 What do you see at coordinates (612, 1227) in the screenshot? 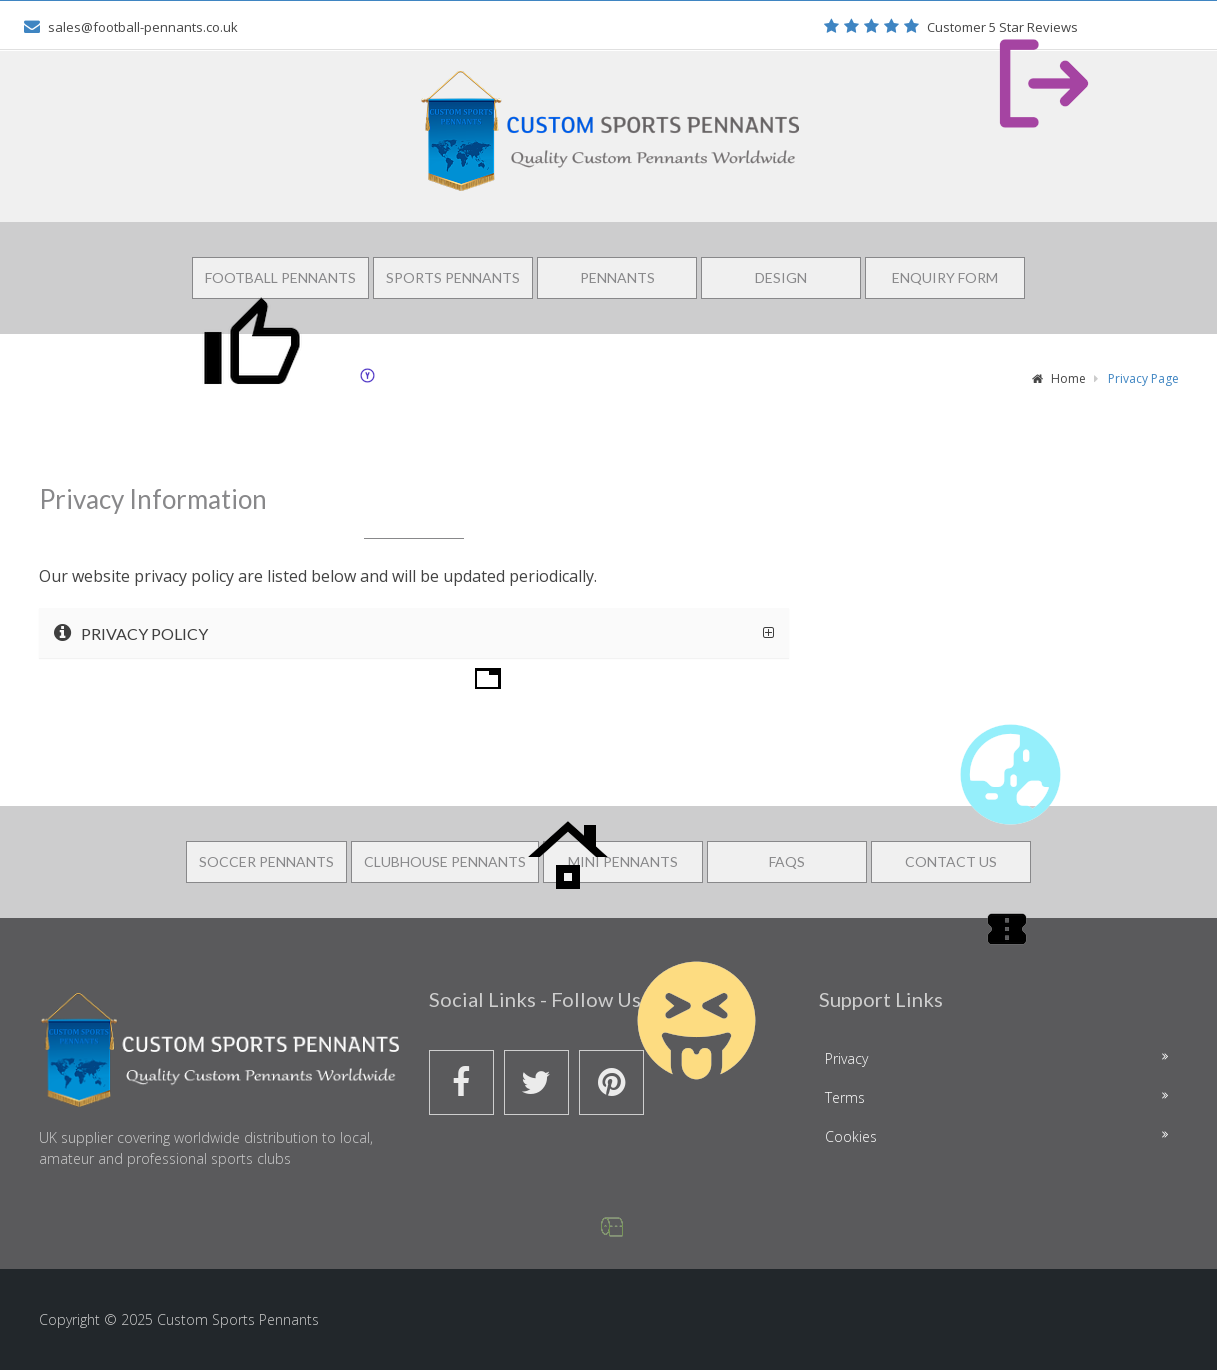
I see `bathroom or restroom location indicator` at bounding box center [612, 1227].